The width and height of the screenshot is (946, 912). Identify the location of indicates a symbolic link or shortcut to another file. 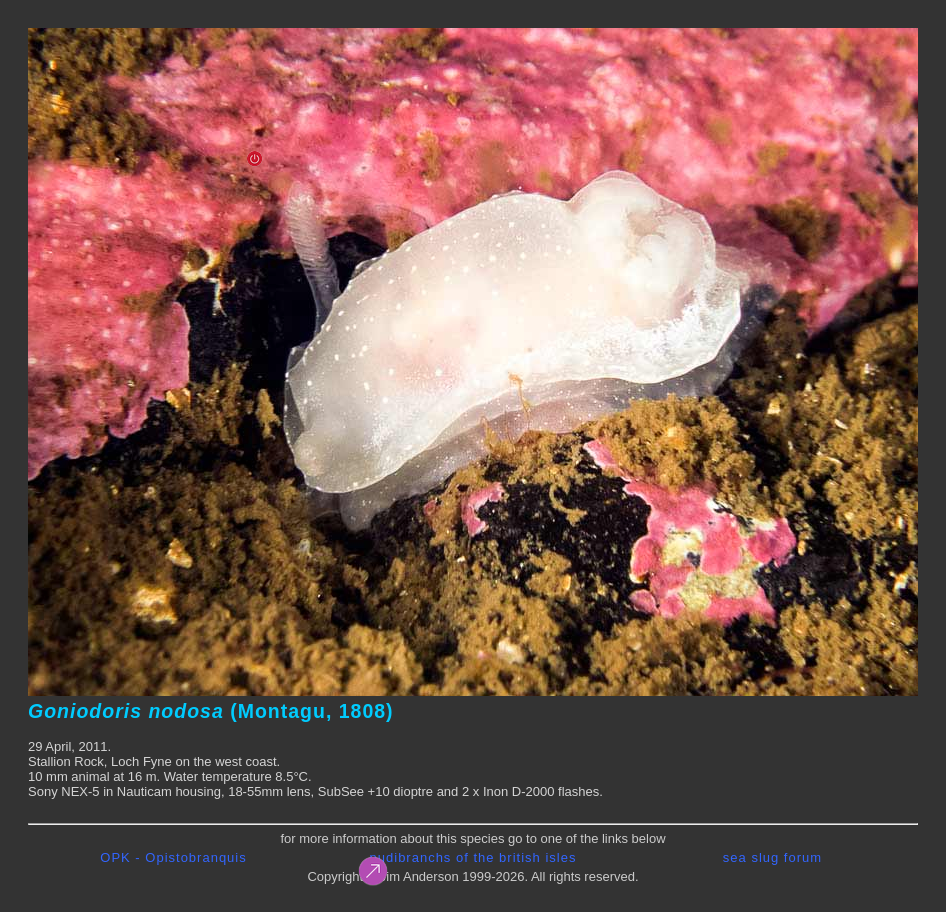
(373, 871).